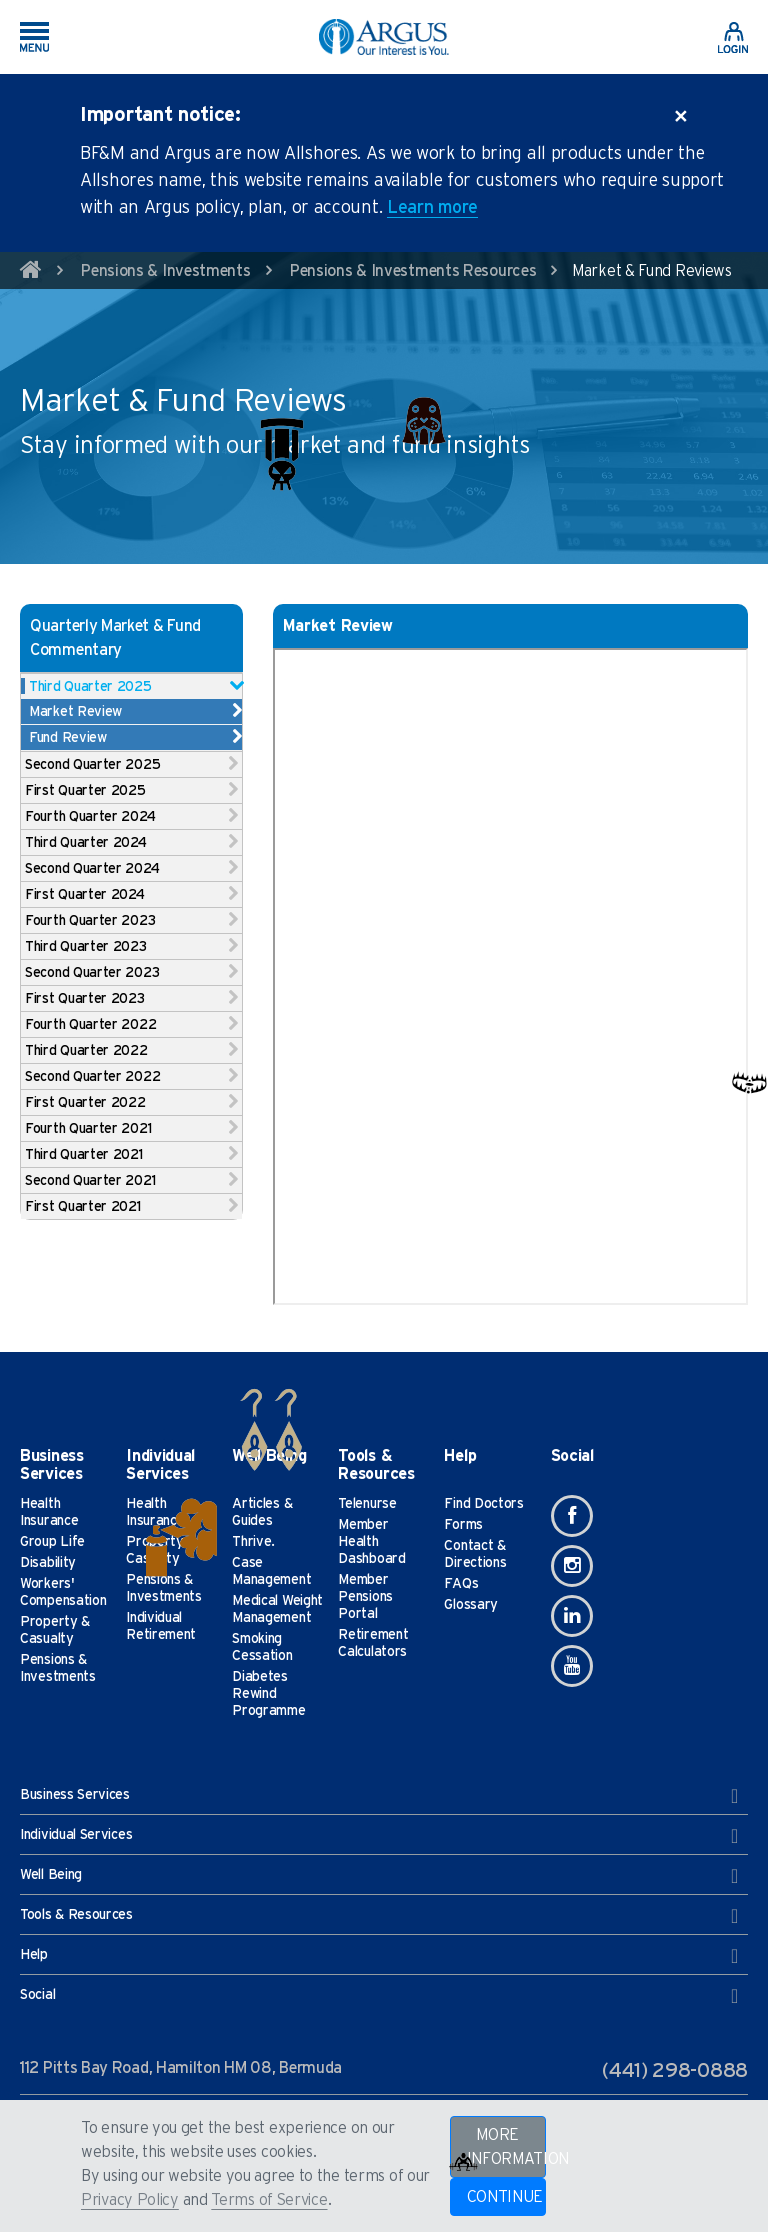 This screenshot has height=2232, width=768. Describe the element at coordinates (178, 1537) in the screenshot. I see `spray paint tool or graffiti feature` at that location.